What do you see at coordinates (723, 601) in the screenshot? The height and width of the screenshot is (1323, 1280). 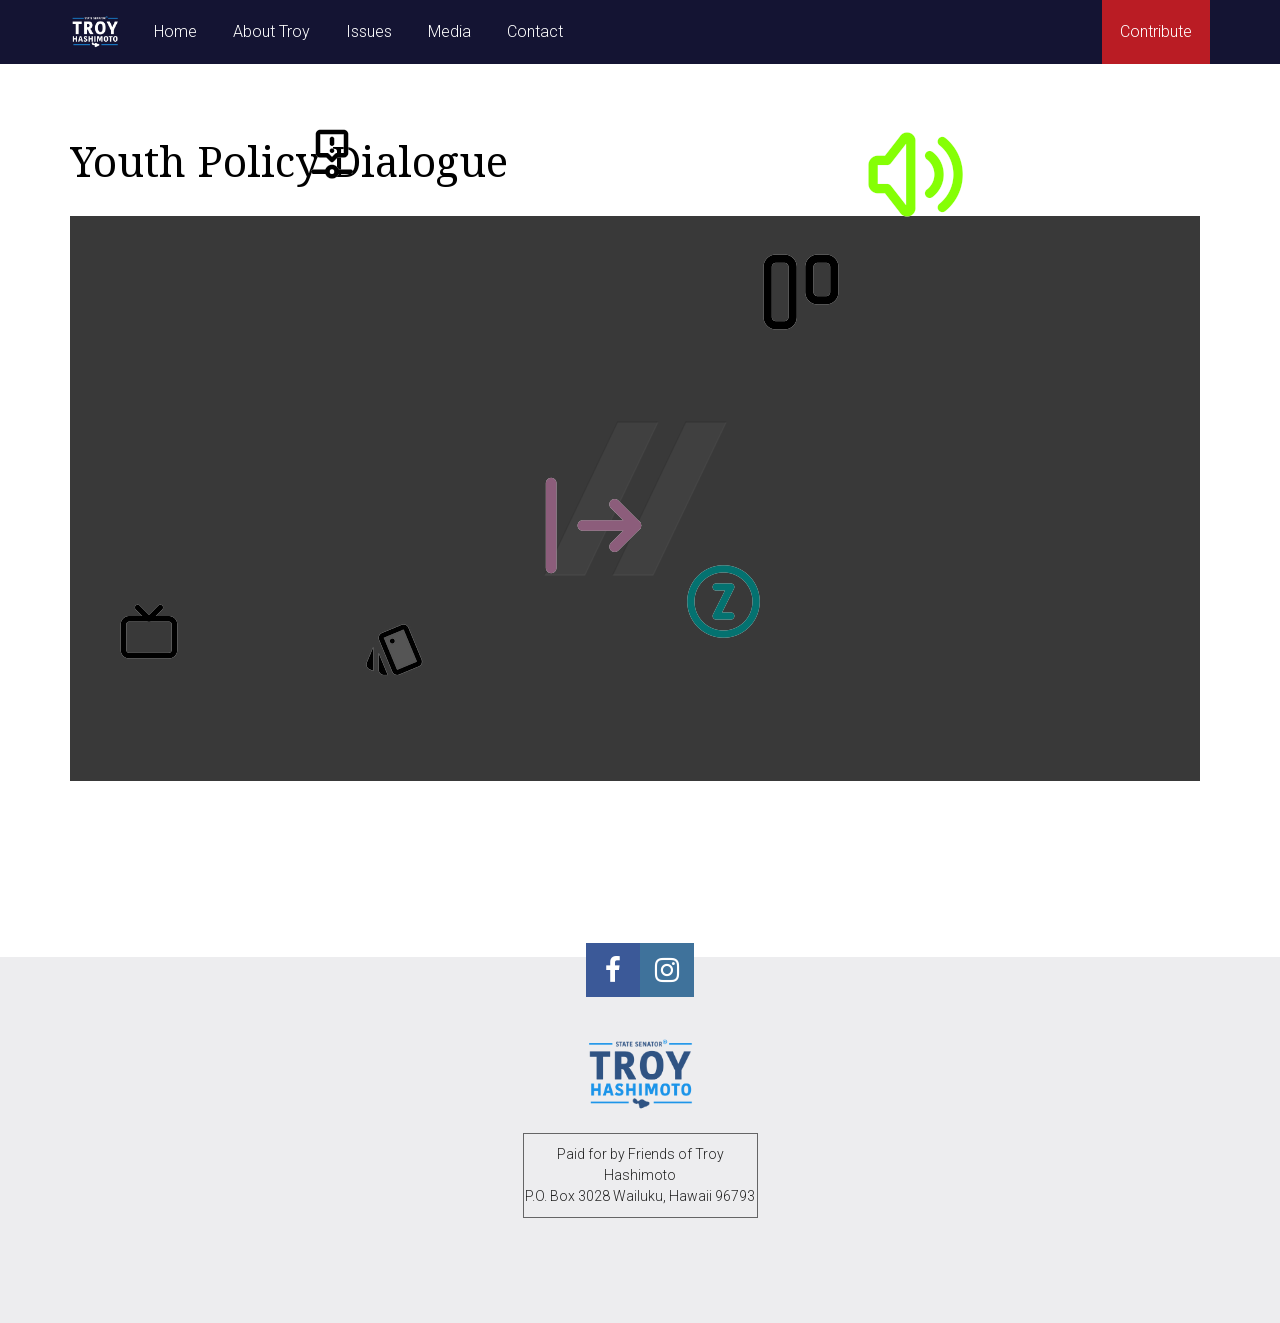 I see `indicates z-index or layer ordering controls` at bounding box center [723, 601].